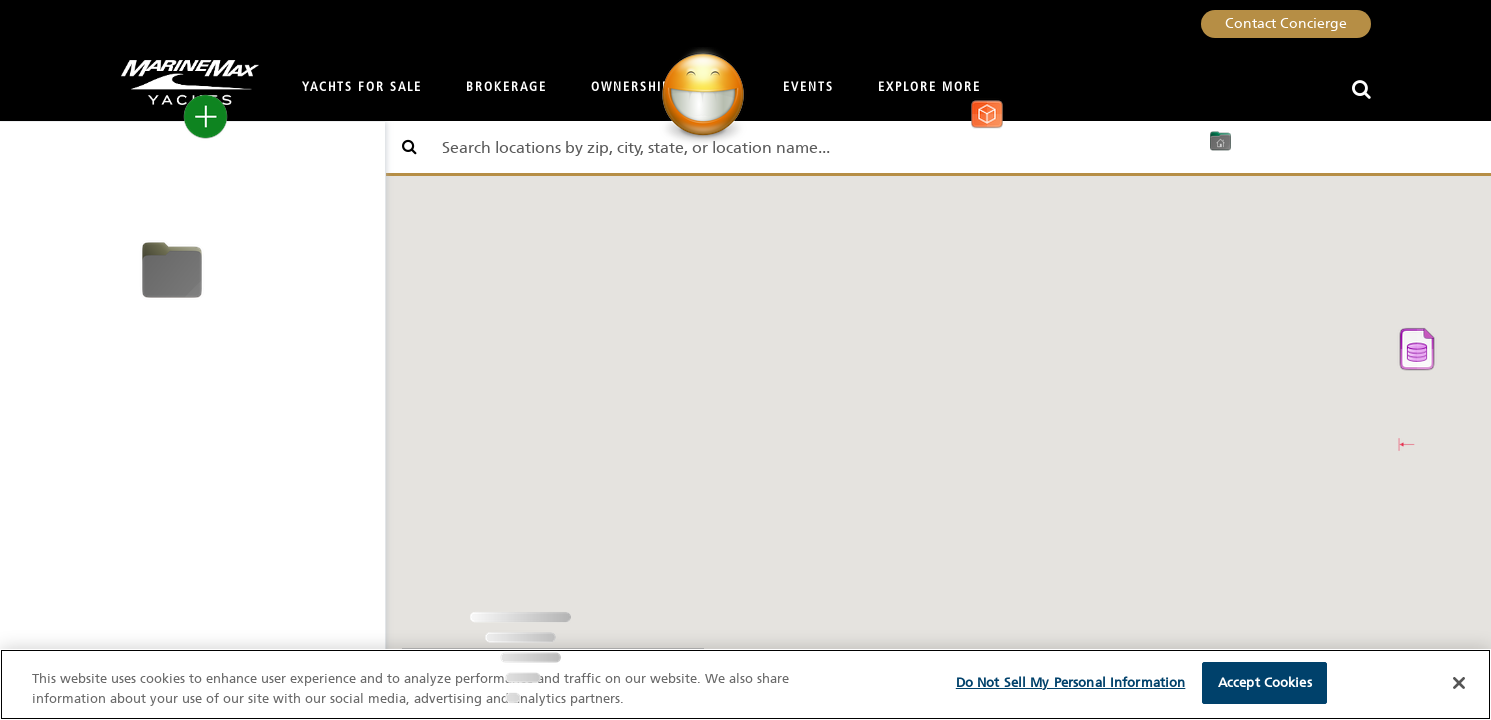  I want to click on access your home folder, so click(1220, 140).